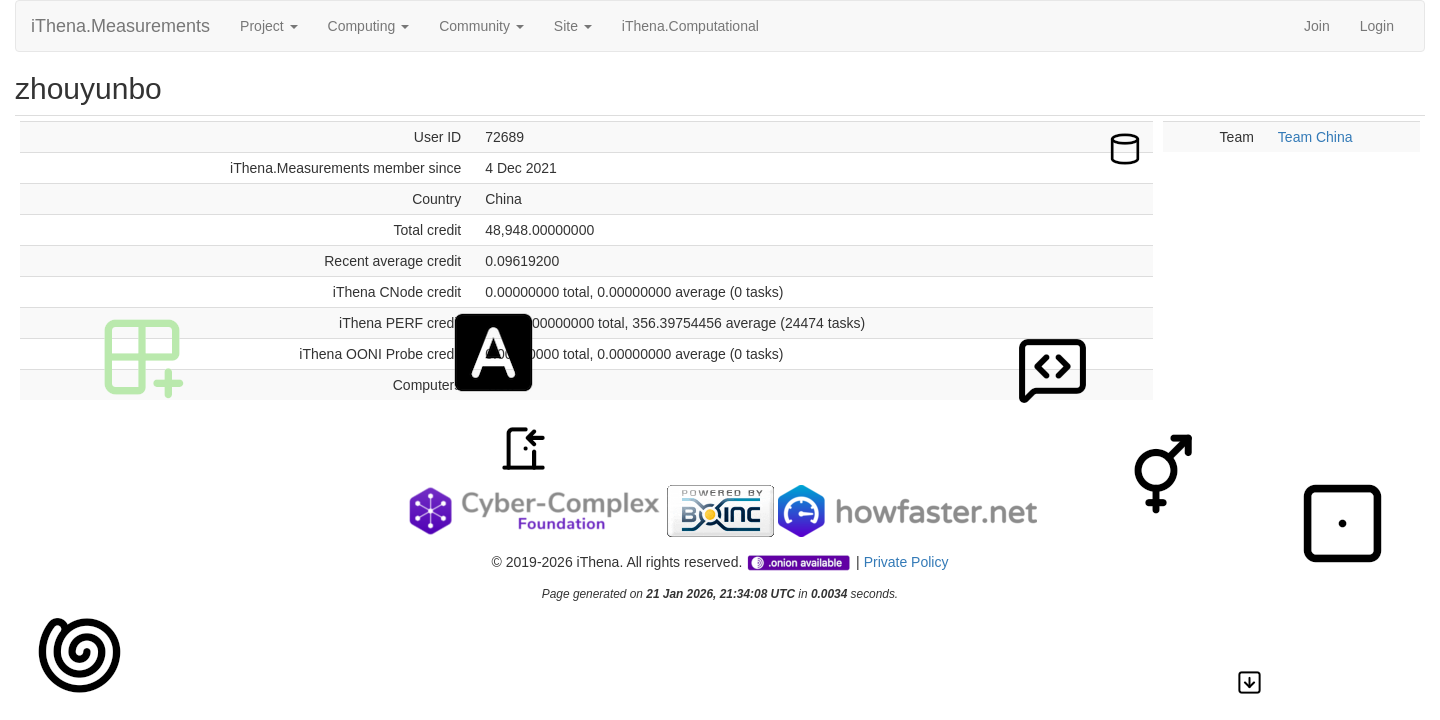  I want to click on access terminal or command line interface, so click(79, 655).